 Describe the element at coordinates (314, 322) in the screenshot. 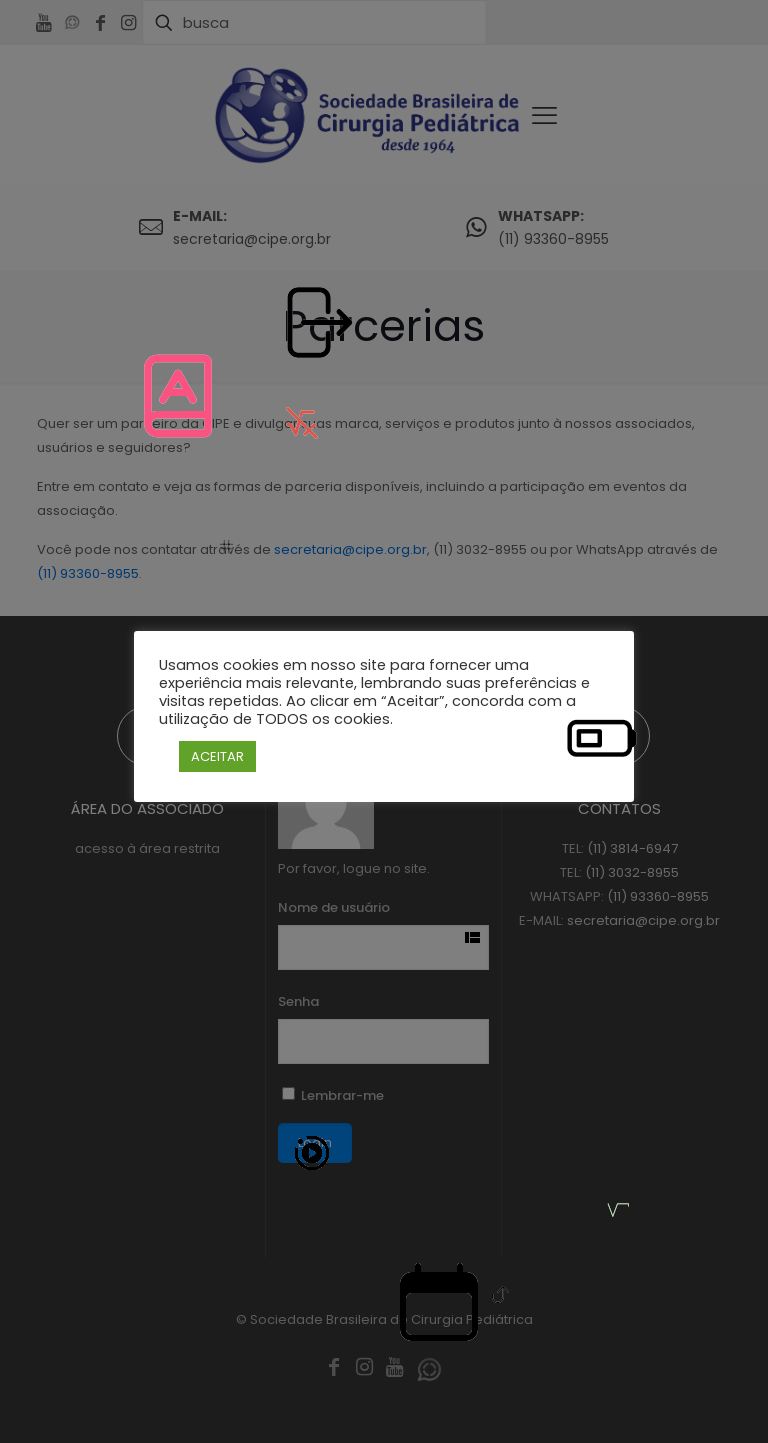

I see `log out of your account` at that location.